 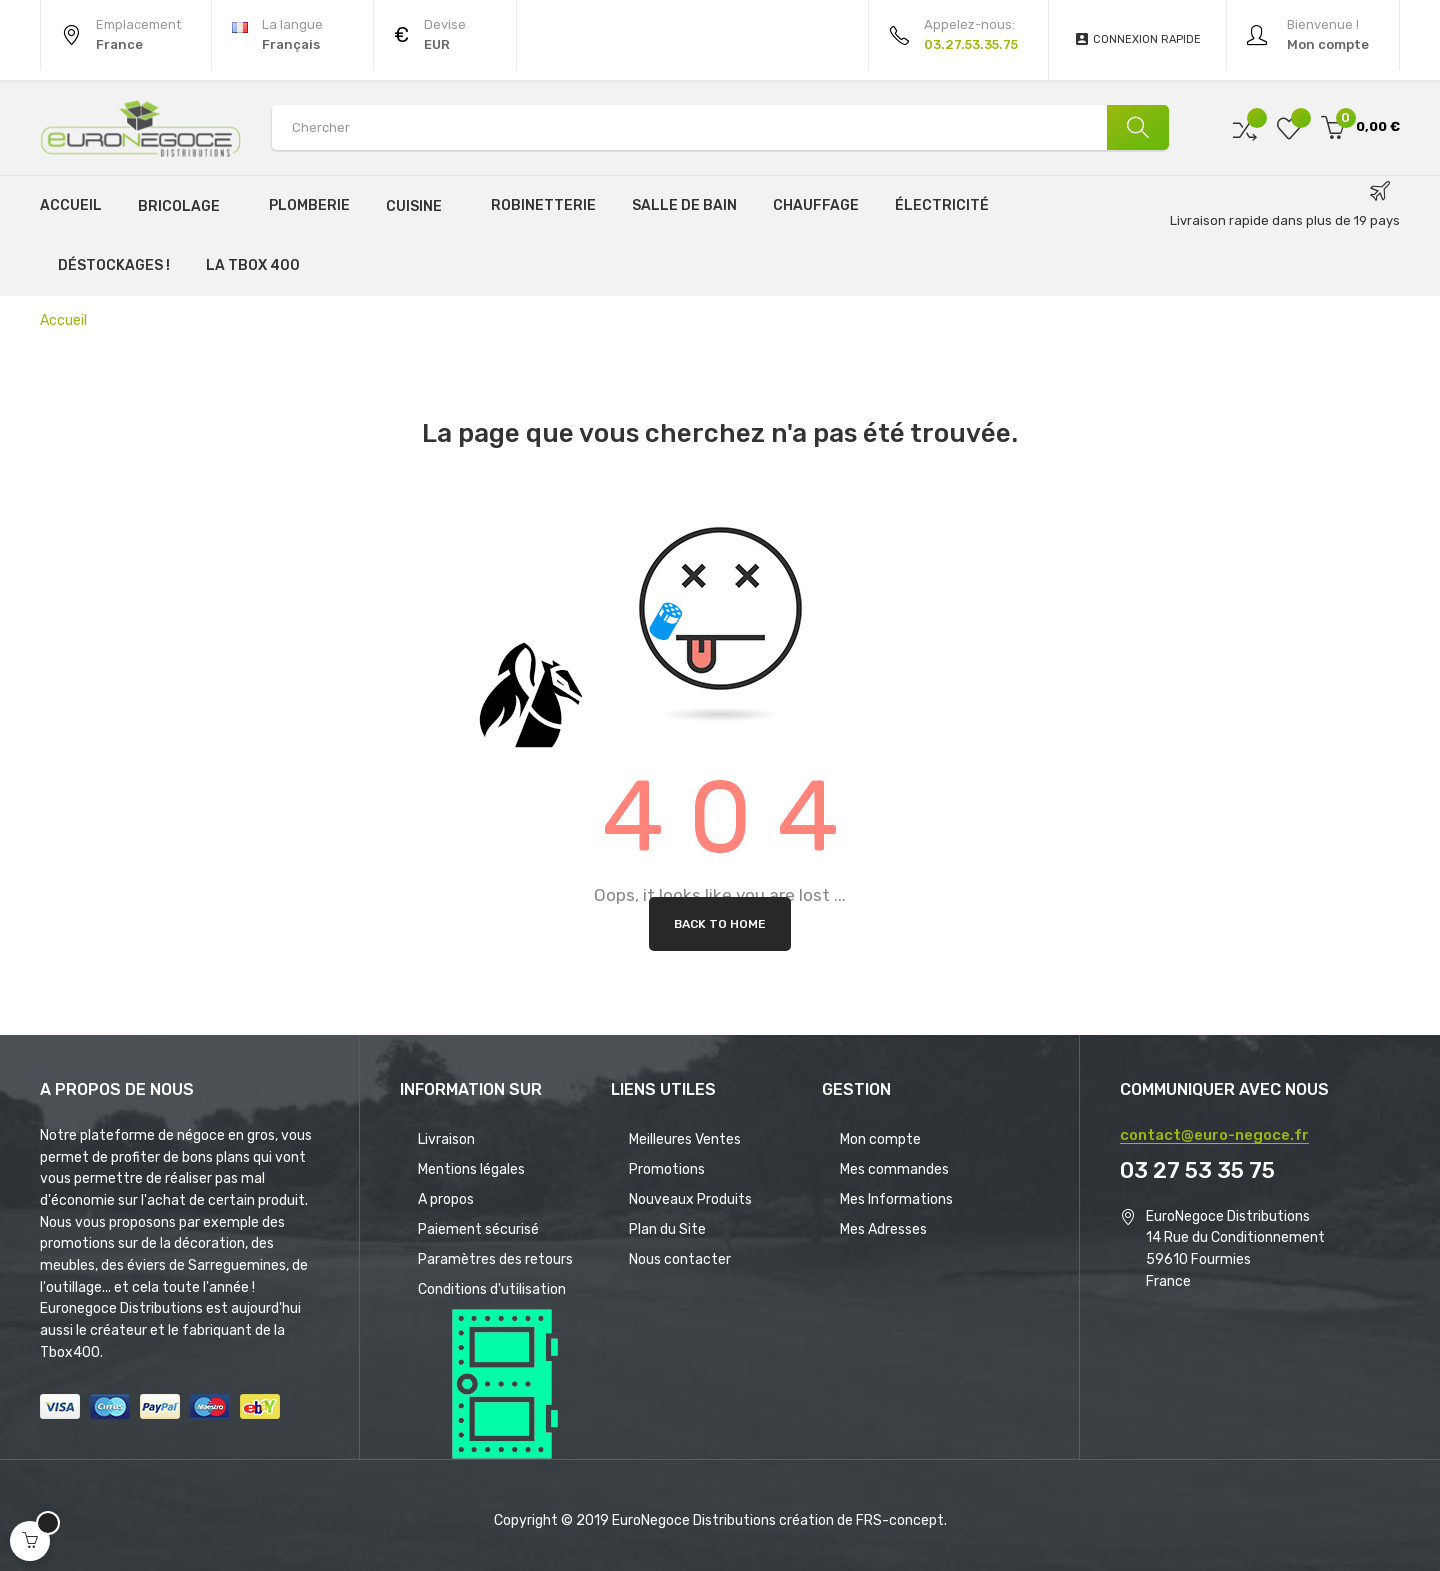 I want to click on add seasoning or flavor options, so click(x=665, y=621).